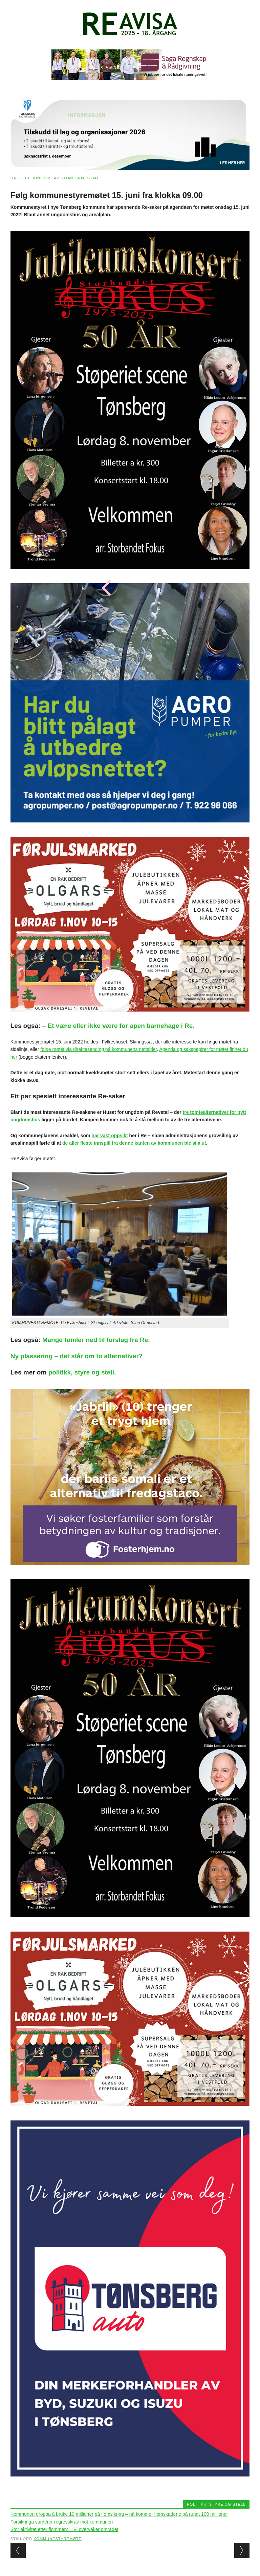 The image size is (260, 2576). What do you see at coordinates (205, 147) in the screenshot?
I see `view rankings or leaderboard` at bounding box center [205, 147].